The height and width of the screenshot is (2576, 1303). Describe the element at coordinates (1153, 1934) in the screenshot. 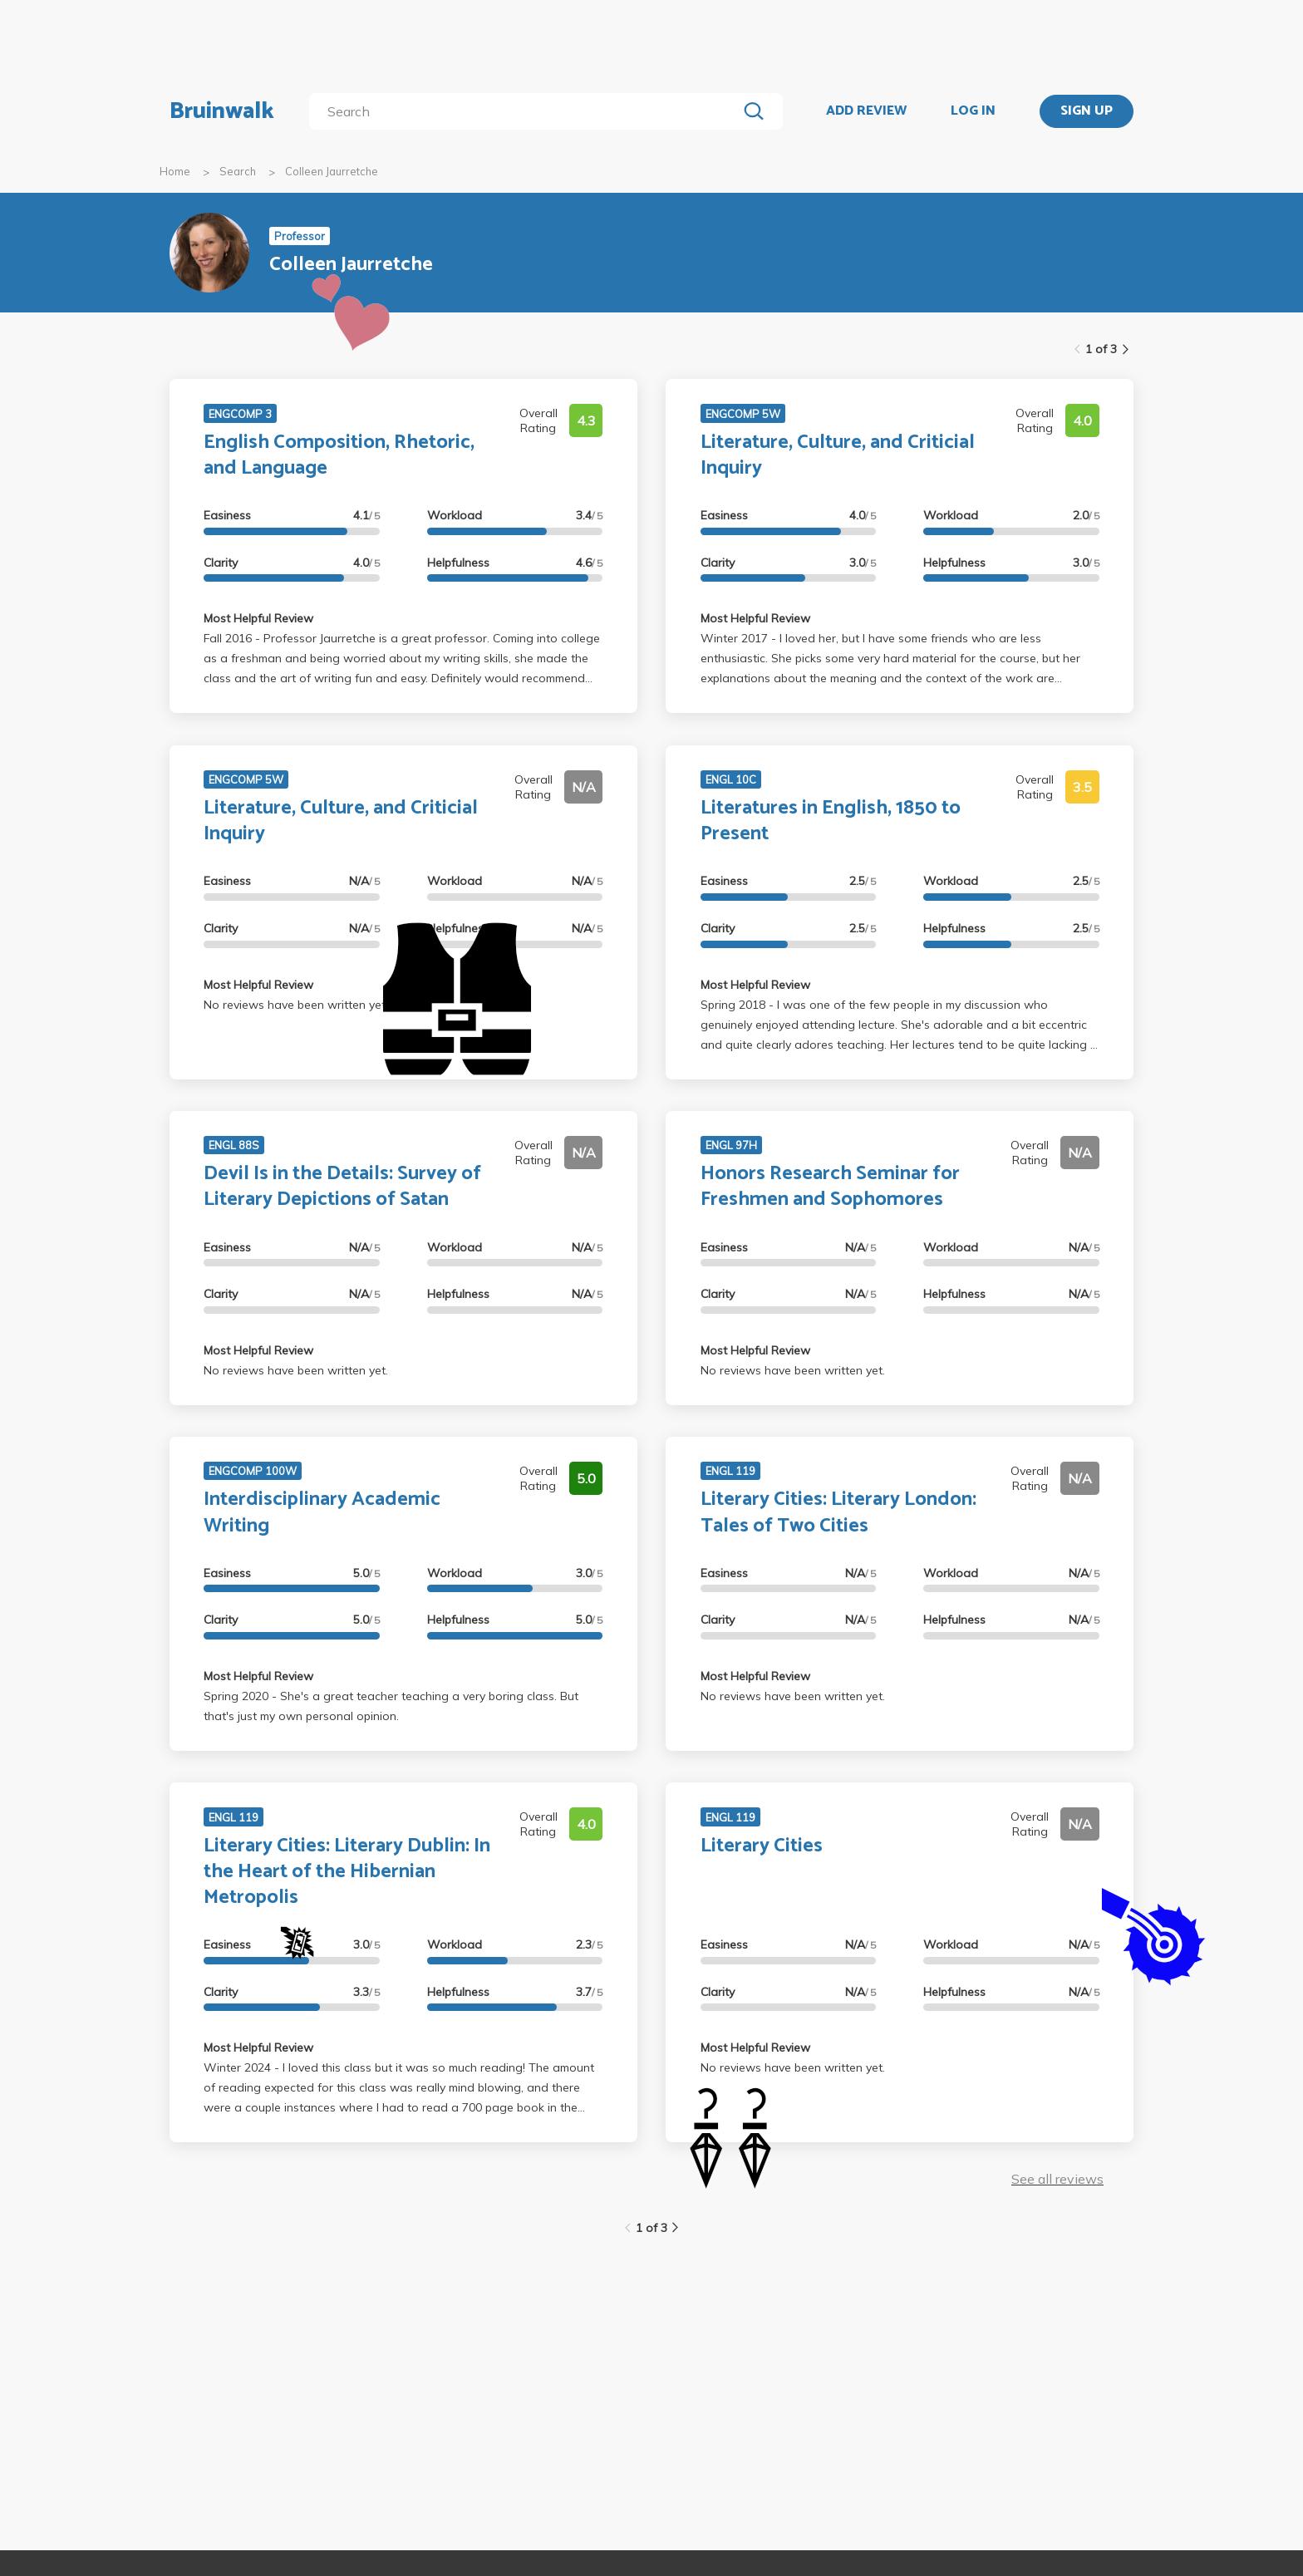

I see `cut or slice content into sections` at that location.